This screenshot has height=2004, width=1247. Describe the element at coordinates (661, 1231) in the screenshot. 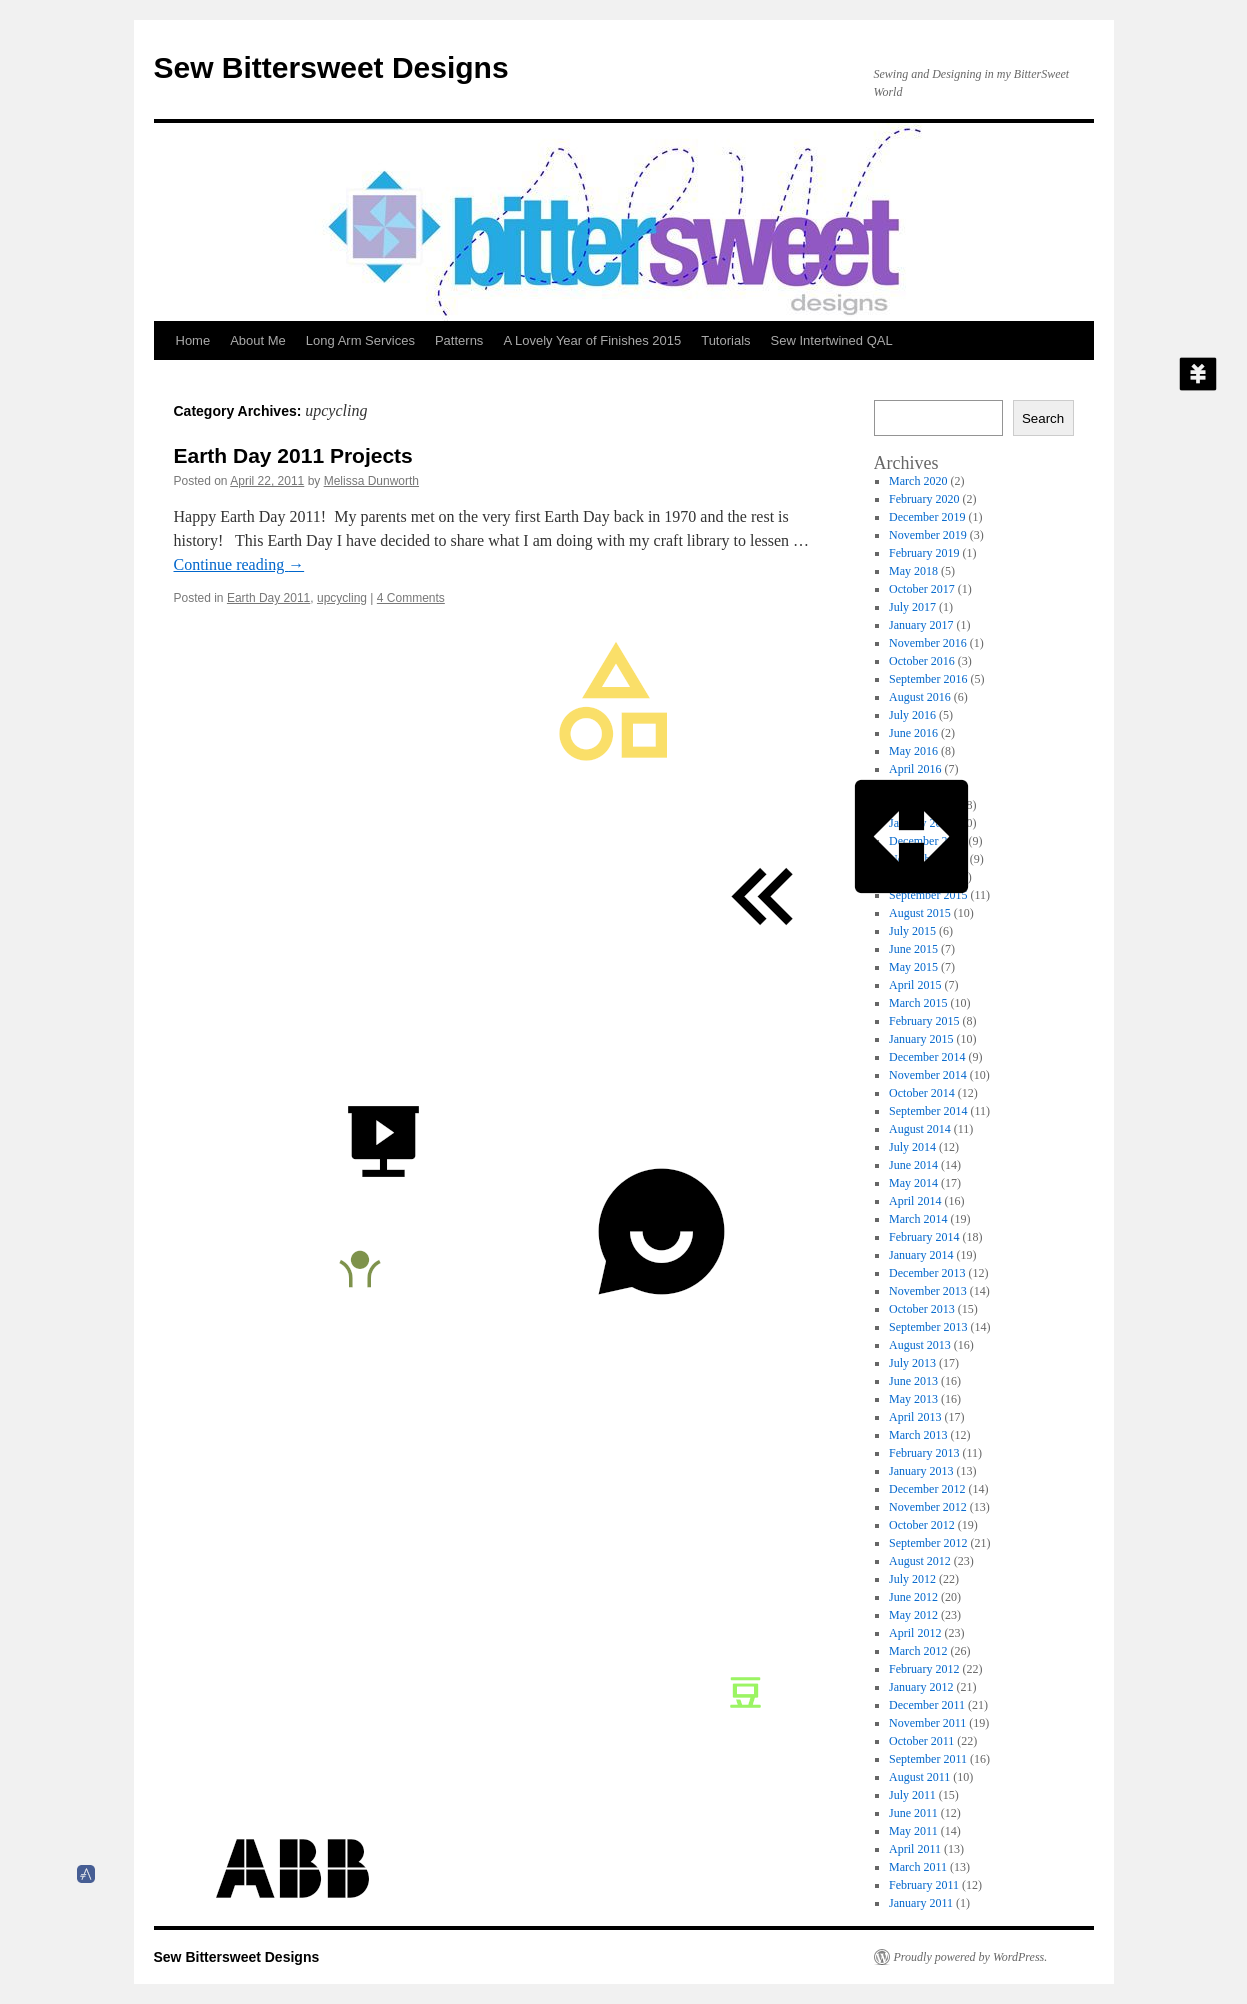

I see `open friendly chat or messaging` at that location.